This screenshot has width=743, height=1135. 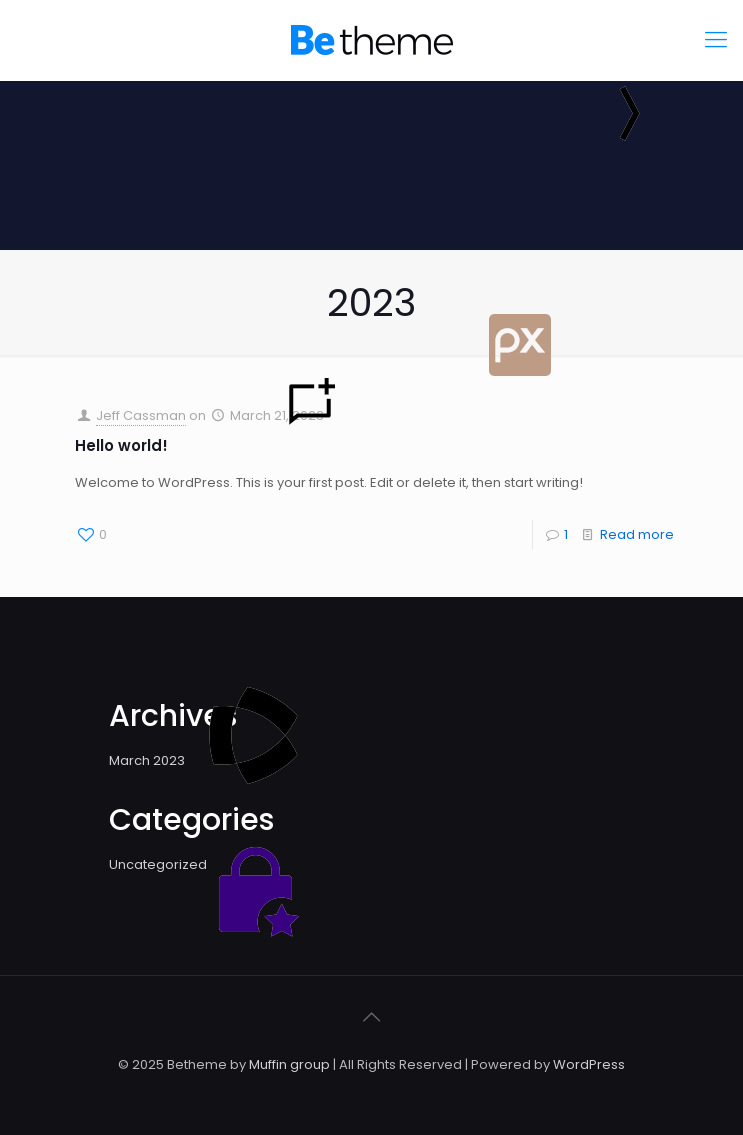 What do you see at coordinates (253, 735) in the screenshot?
I see `Clarivate company logo` at bounding box center [253, 735].